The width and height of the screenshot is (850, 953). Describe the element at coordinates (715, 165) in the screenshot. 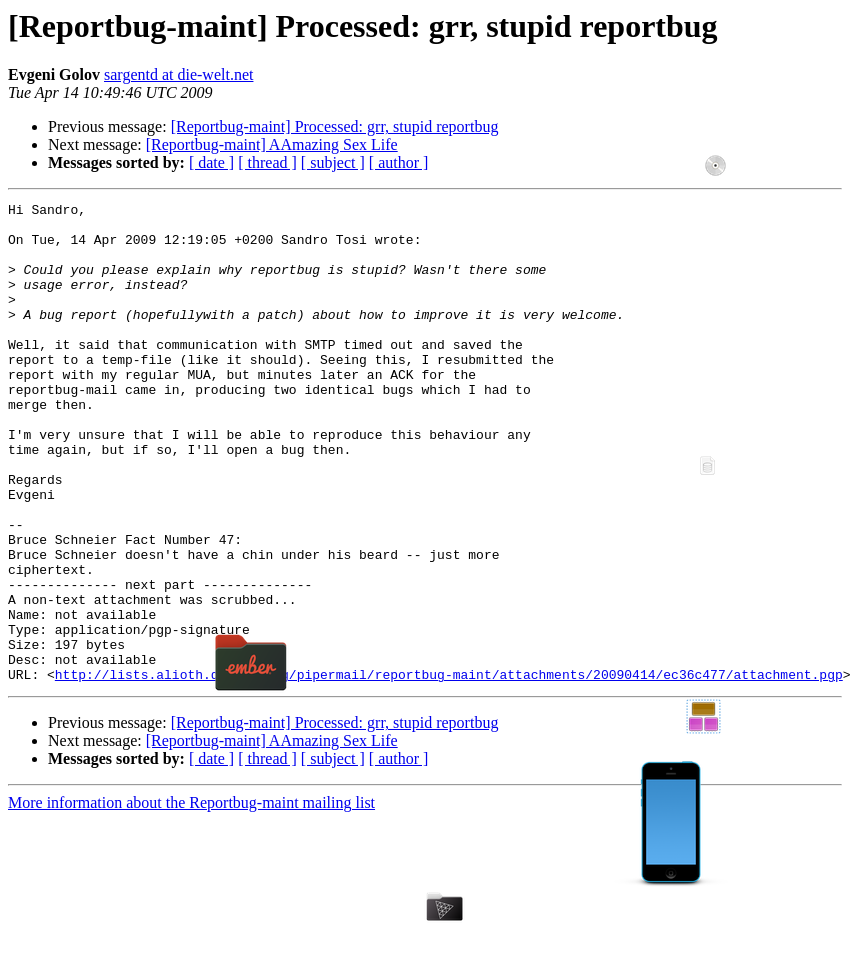

I see `indicates a blank CD-R disc ready for burning` at that location.